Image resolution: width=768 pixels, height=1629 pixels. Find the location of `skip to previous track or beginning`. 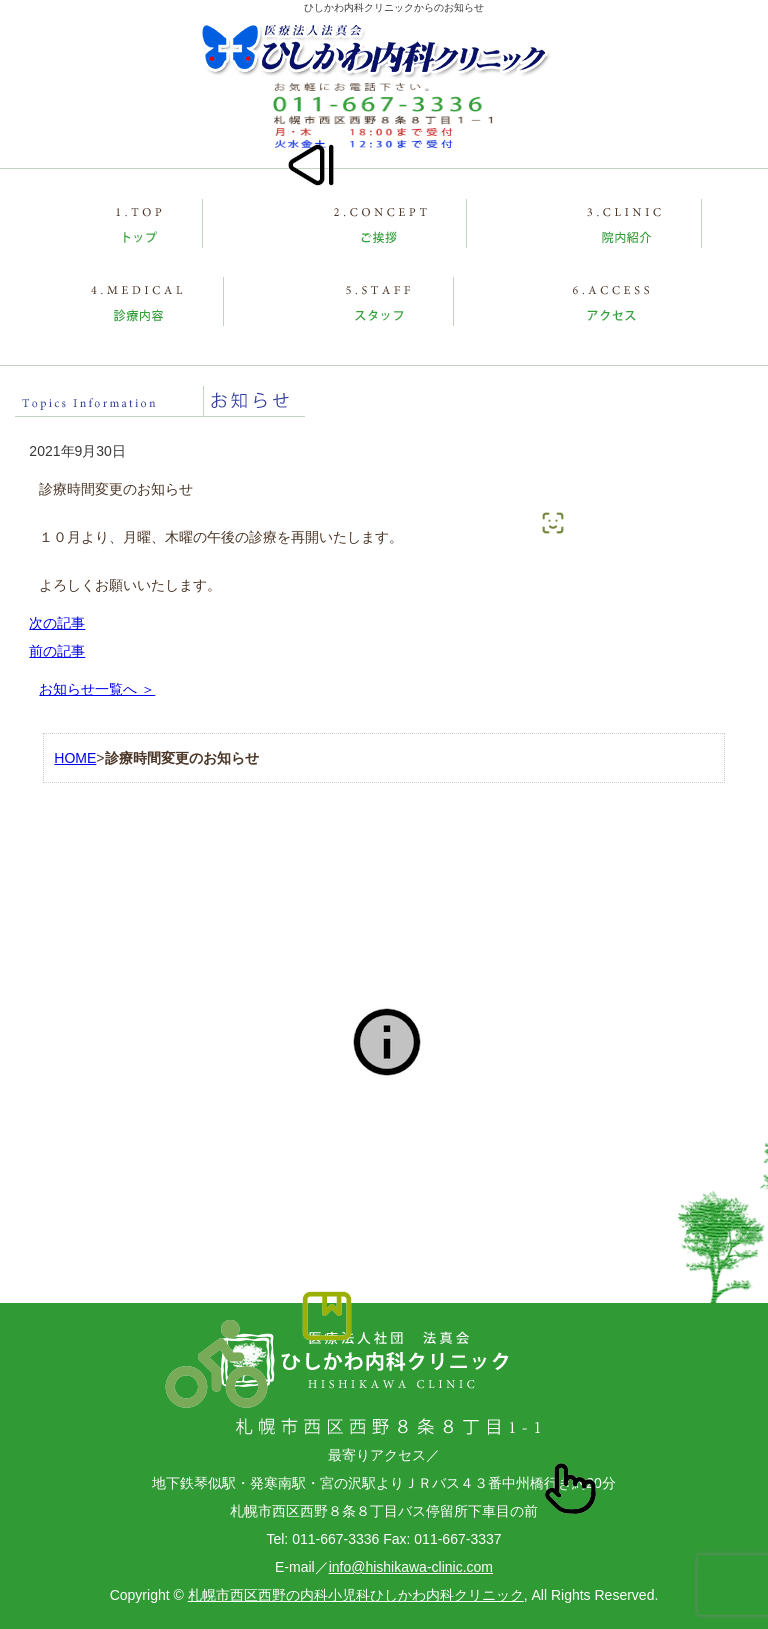

skip to previous track or beginning is located at coordinates (311, 165).